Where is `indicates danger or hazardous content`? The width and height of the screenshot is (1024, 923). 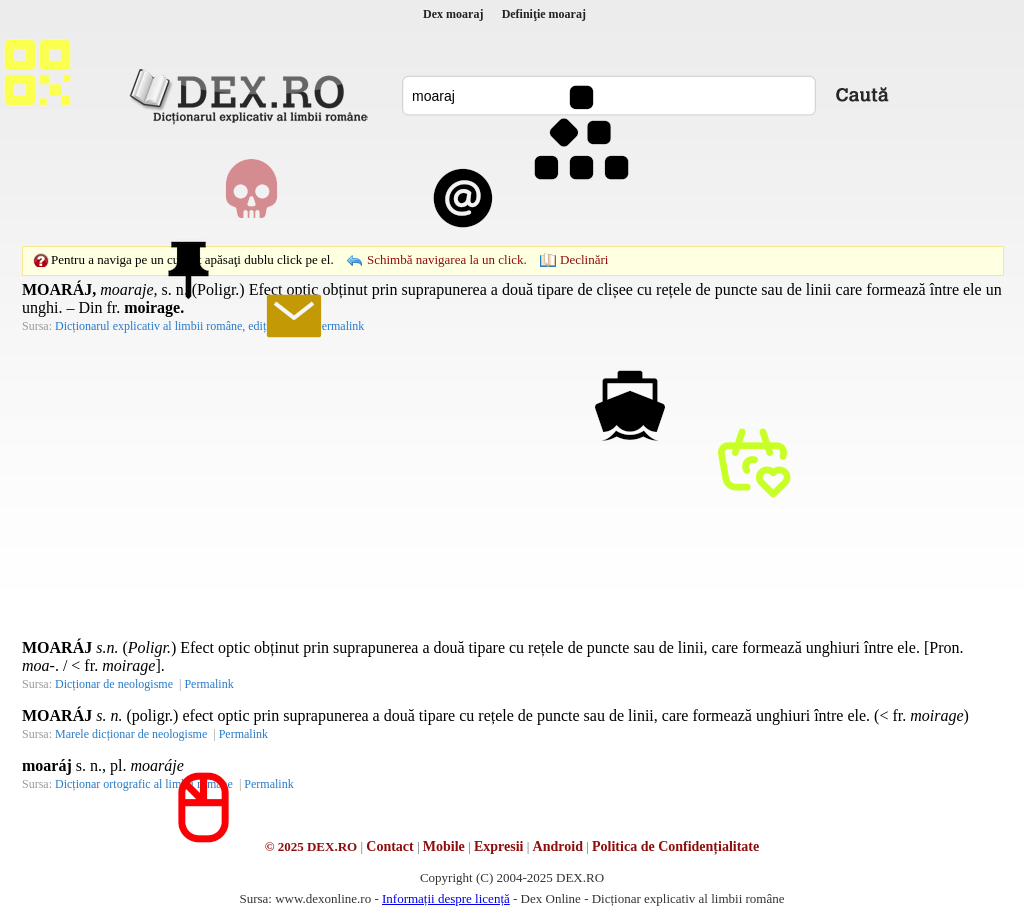 indicates danger or hazardous content is located at coordinates (251, 188).